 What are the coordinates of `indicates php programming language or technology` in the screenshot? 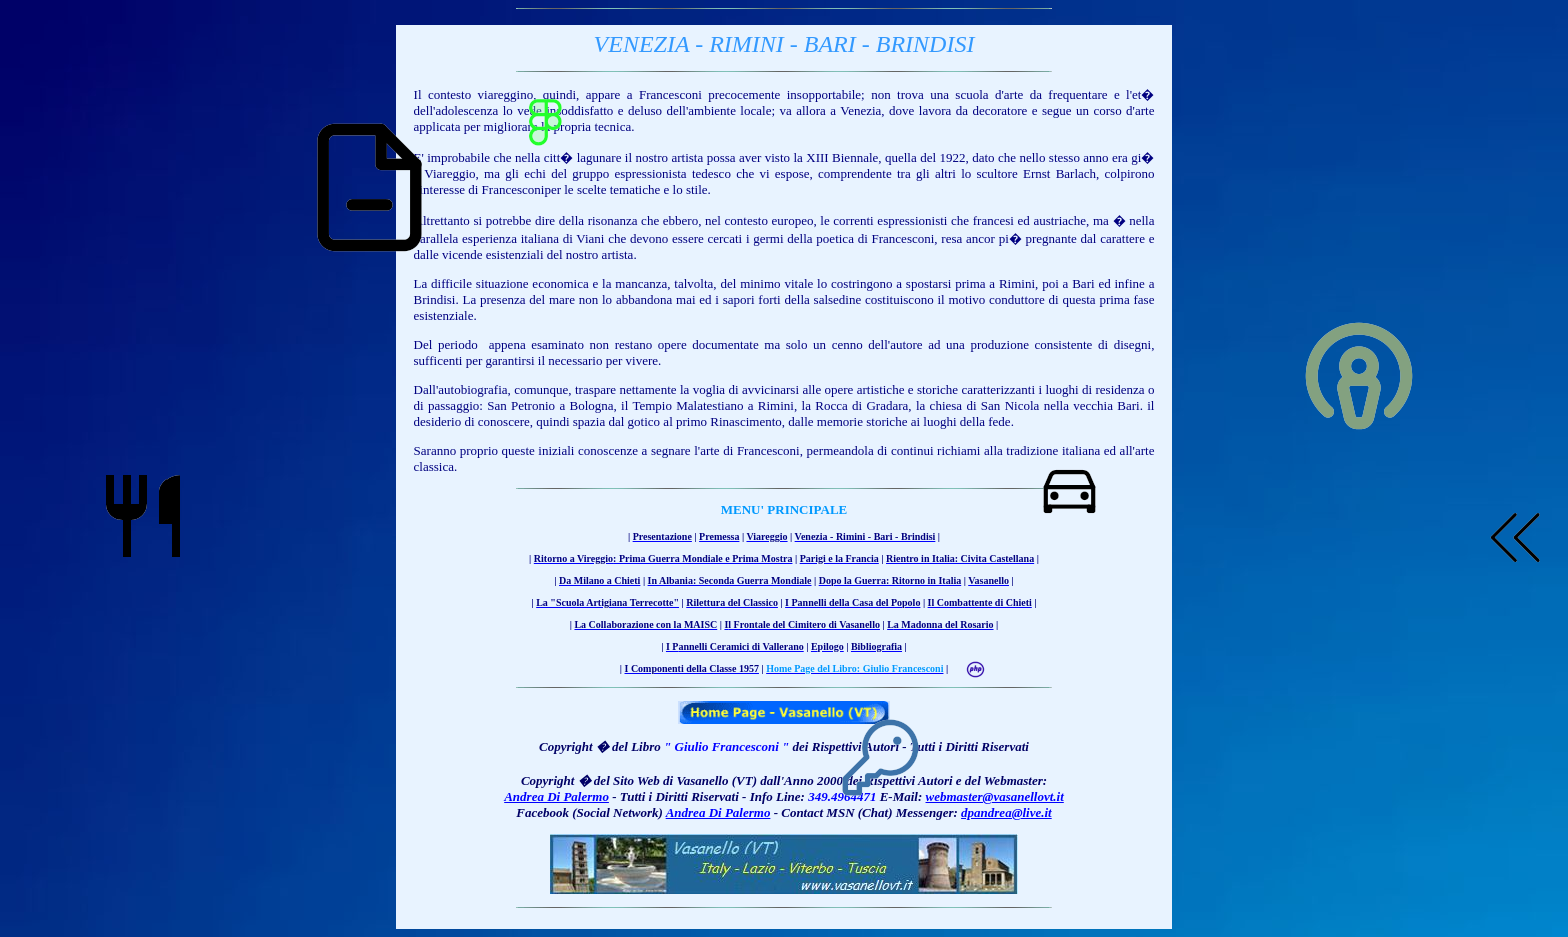 It's located at (975, 669).